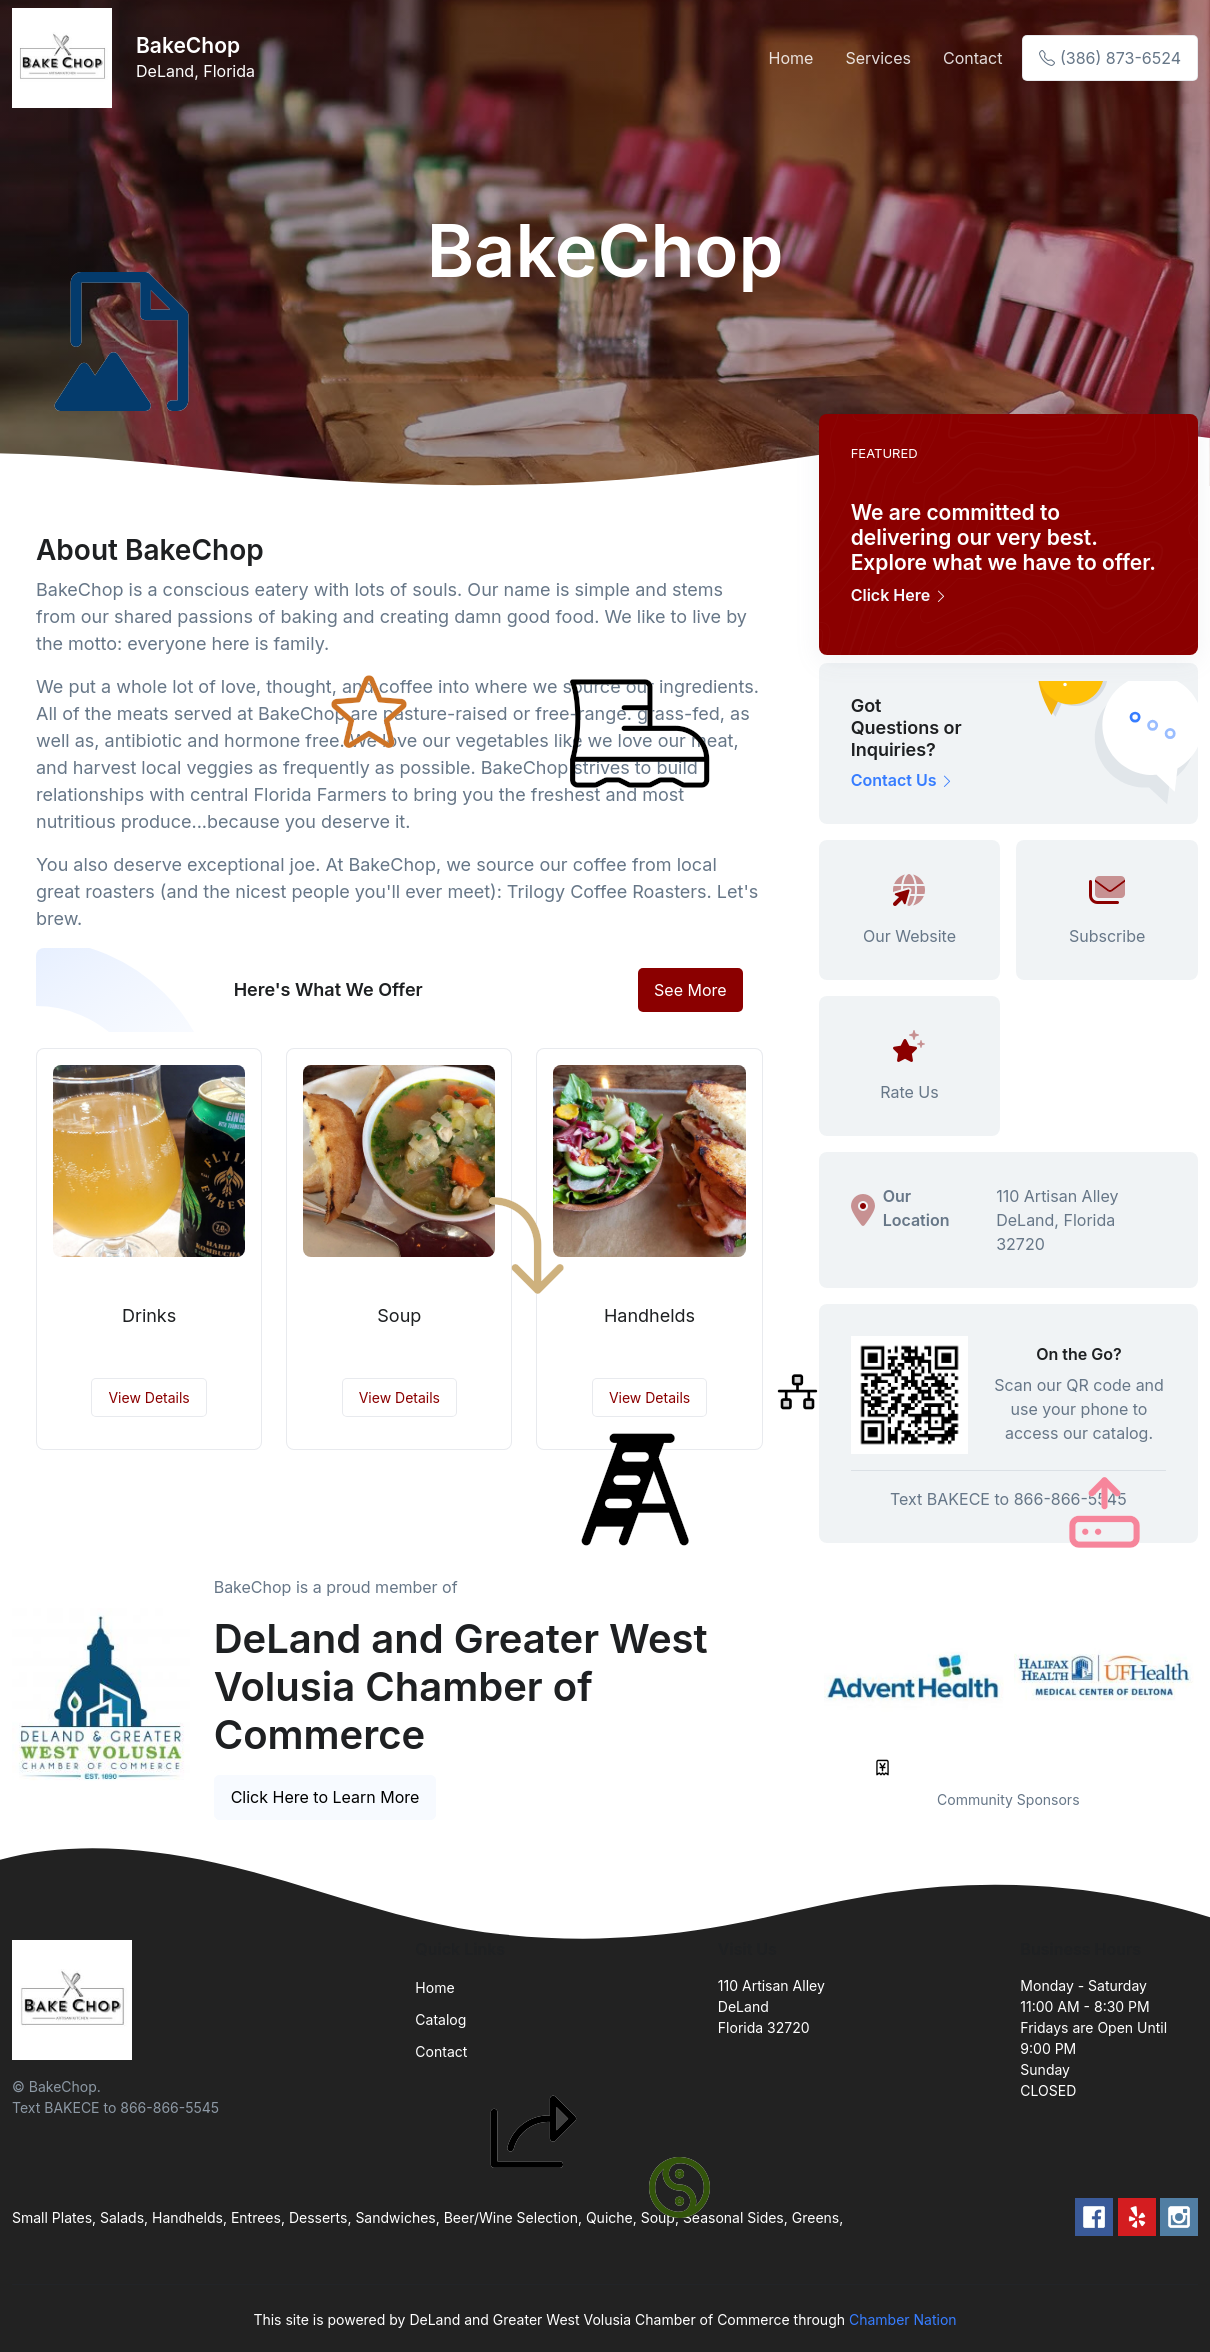 The width and height of the screenshot is (1210, 2352). What do you see at coordinates (129, 341) in the screenshot?
I see `view image file` at bounding box center [129, 341].